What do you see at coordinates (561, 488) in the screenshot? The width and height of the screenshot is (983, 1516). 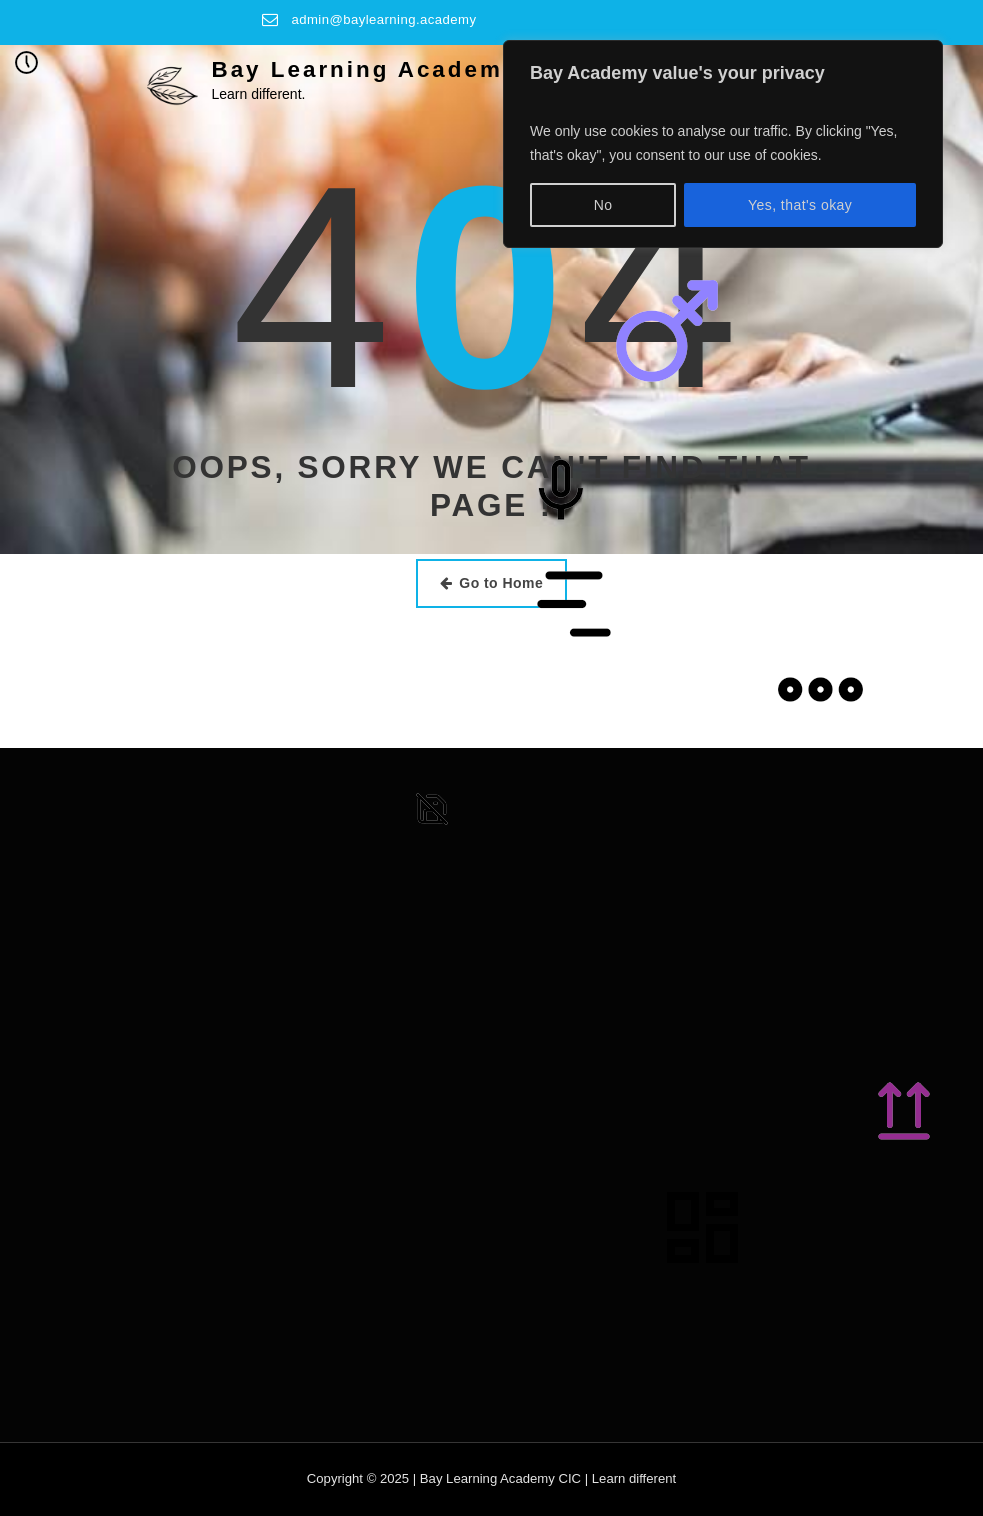 I see `tap to use voice input` at bounding box center [561, 488].